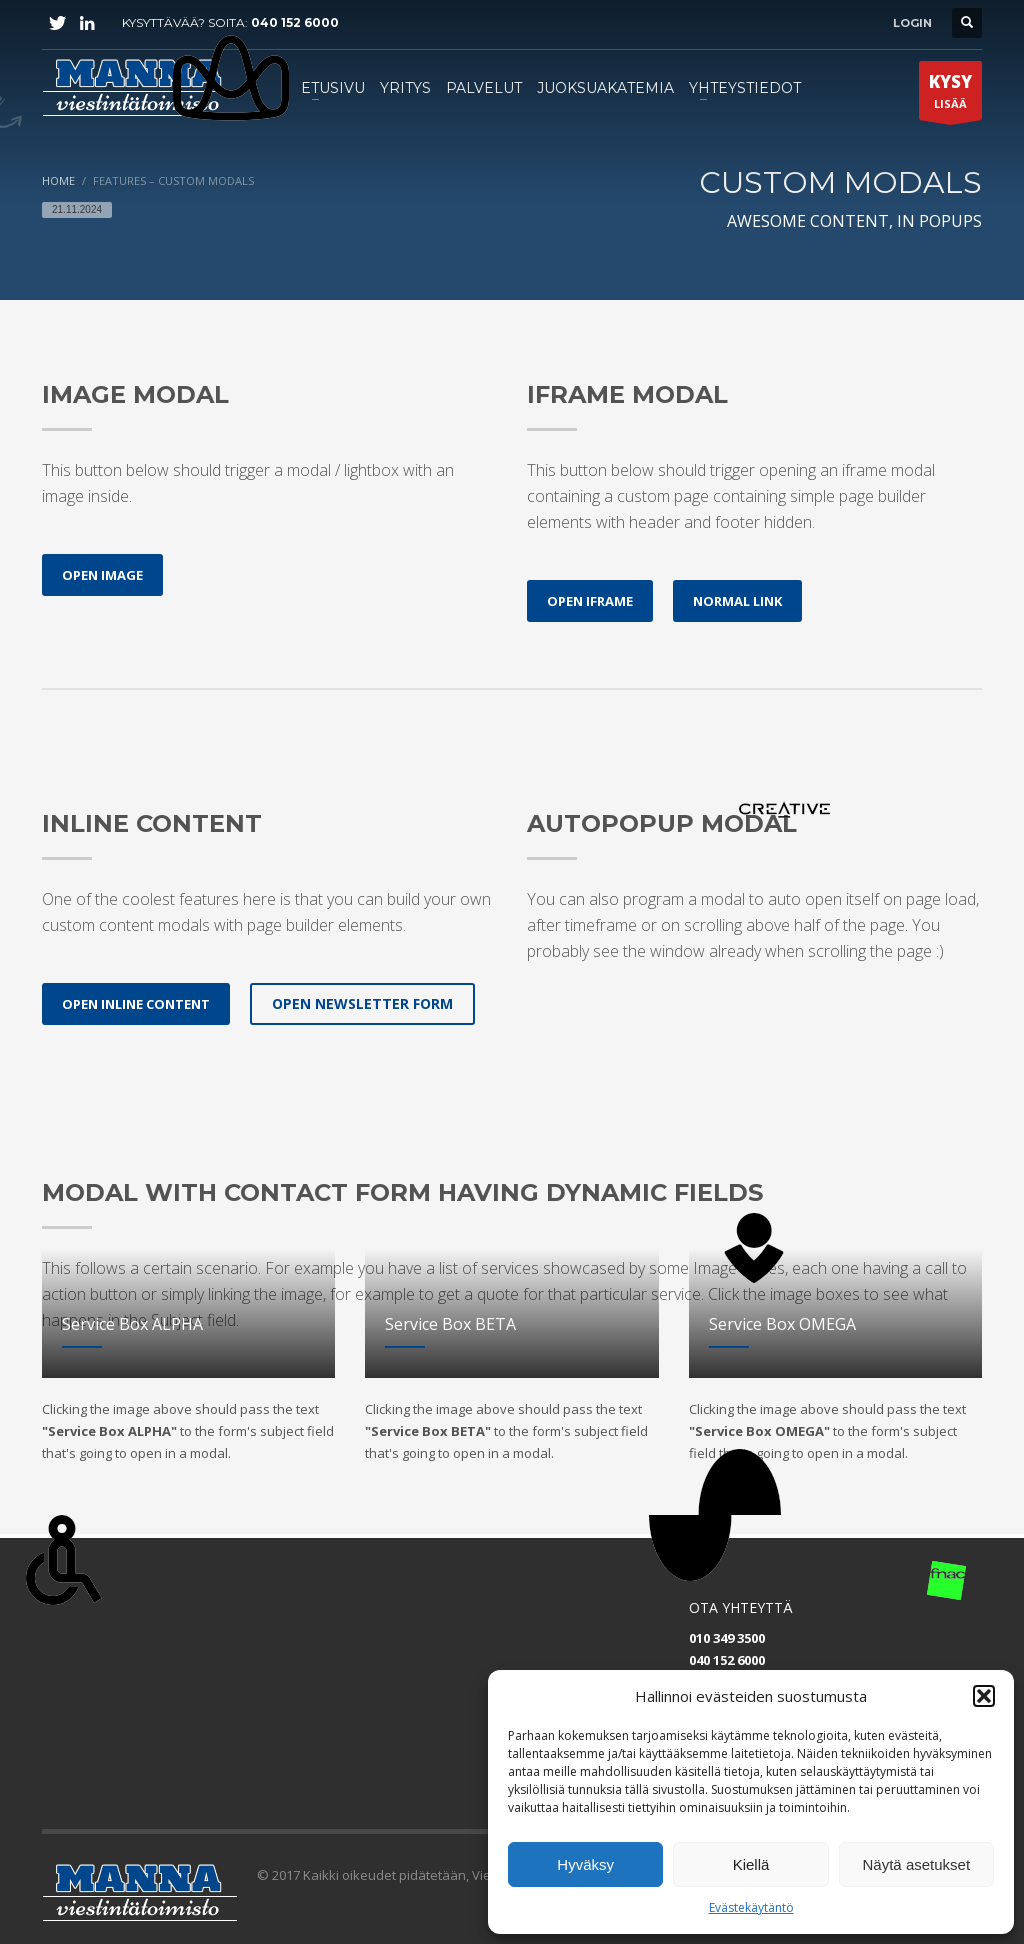 The image size is (1024, 1944). Describe the element at coordinates (784, 809) in the screenshot. I see `creative technology company logo` at that location.